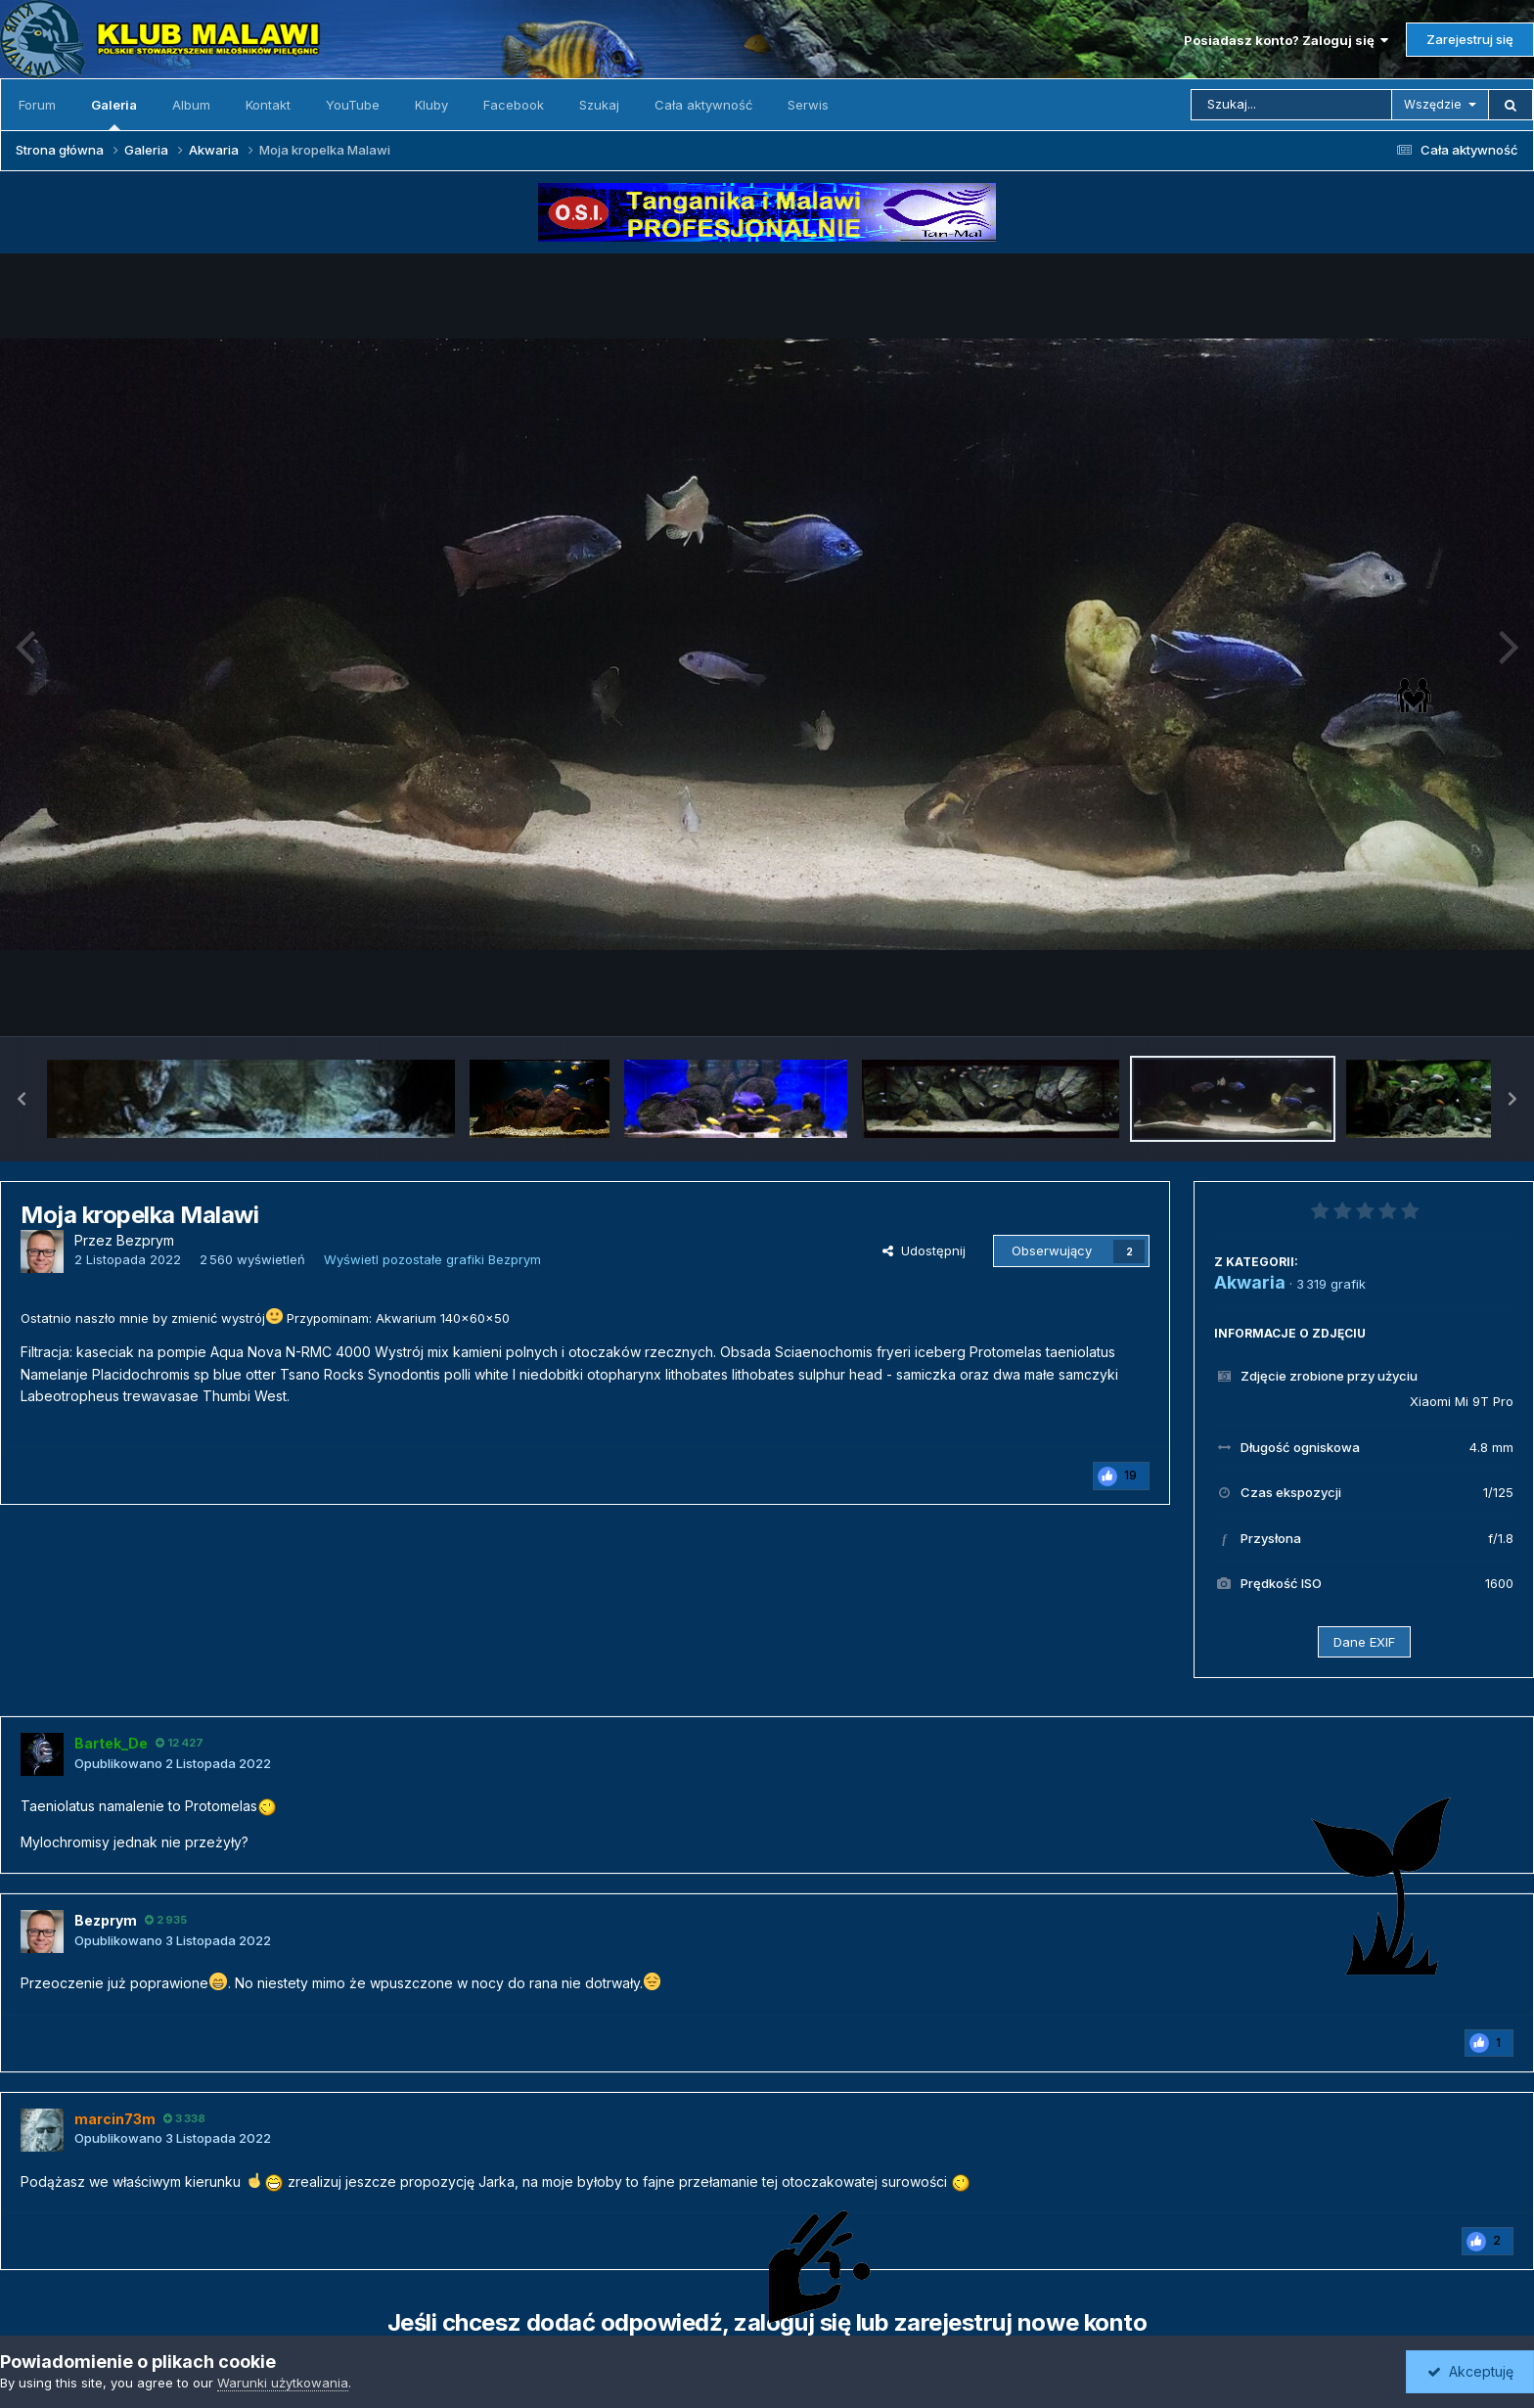 Image resolution: width=1534 pixels, height=2408 pixels. I want to click on tap to flick or shoot a marble, so click(835, 2264).